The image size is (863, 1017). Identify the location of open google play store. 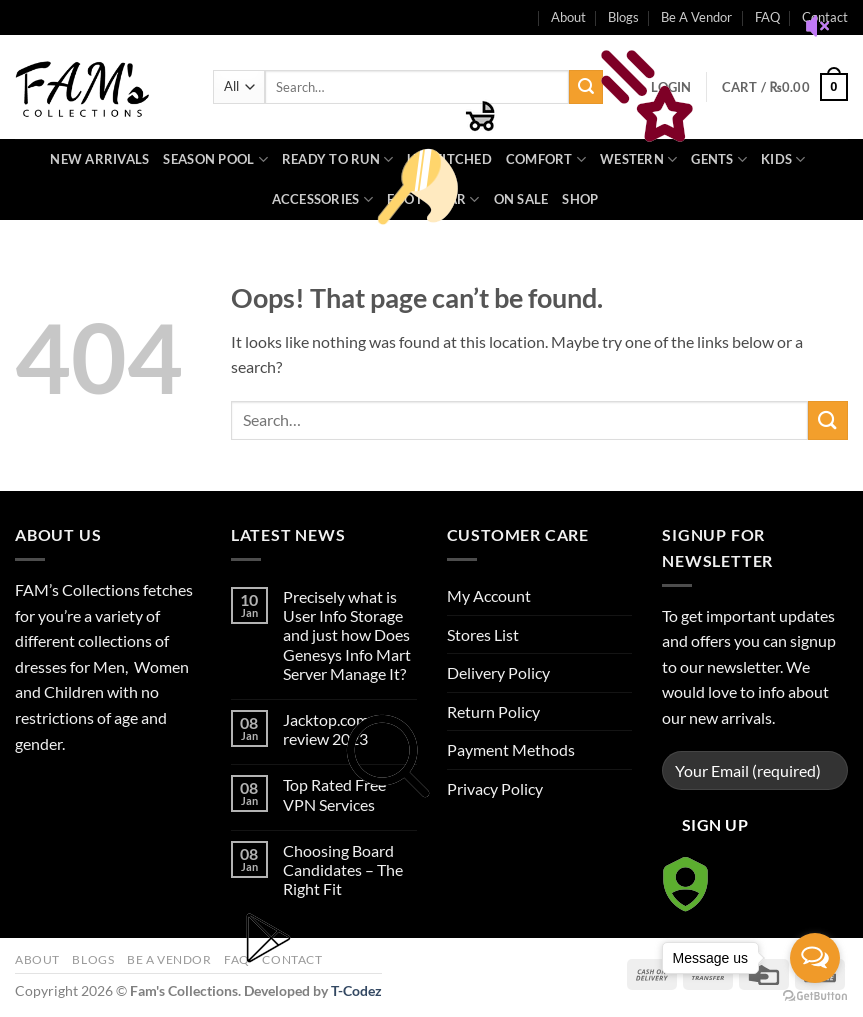
(264, 938).